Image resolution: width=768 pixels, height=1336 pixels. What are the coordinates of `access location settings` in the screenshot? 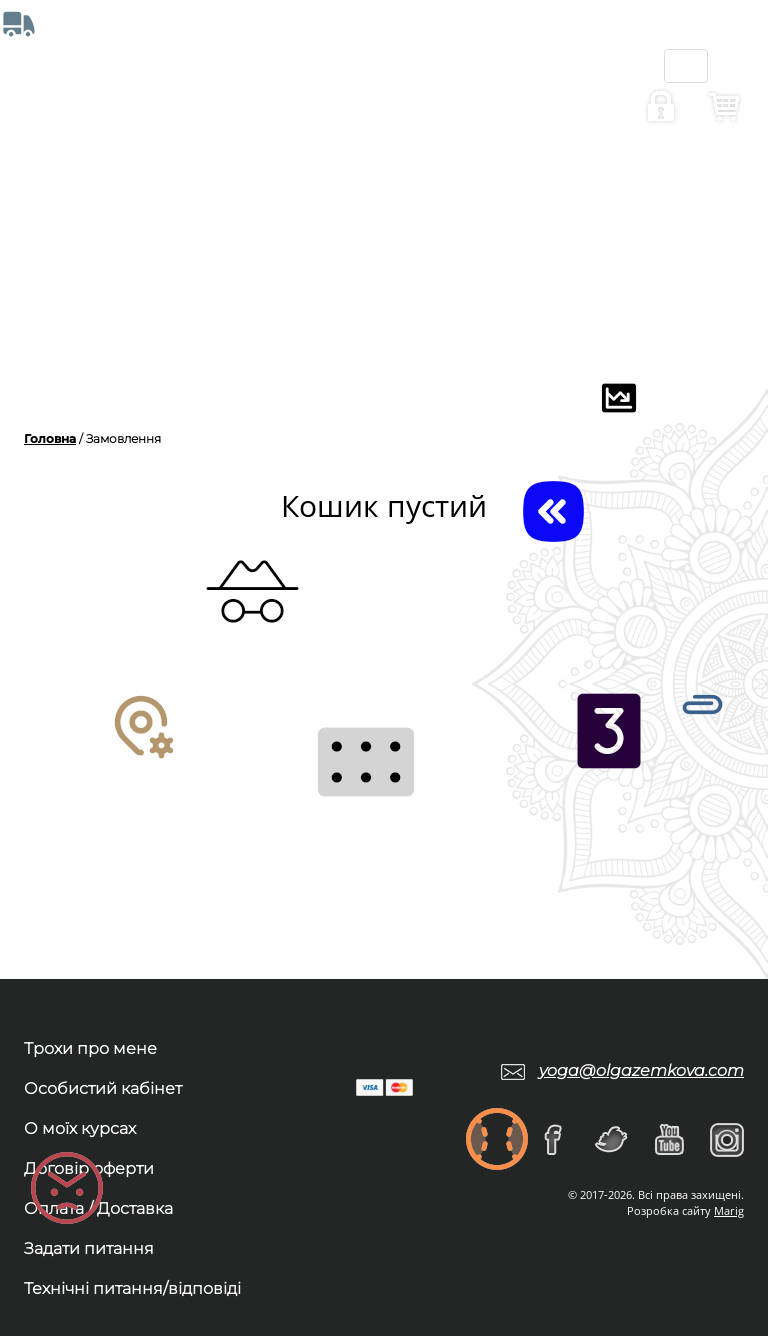 It's located at (141, 725).